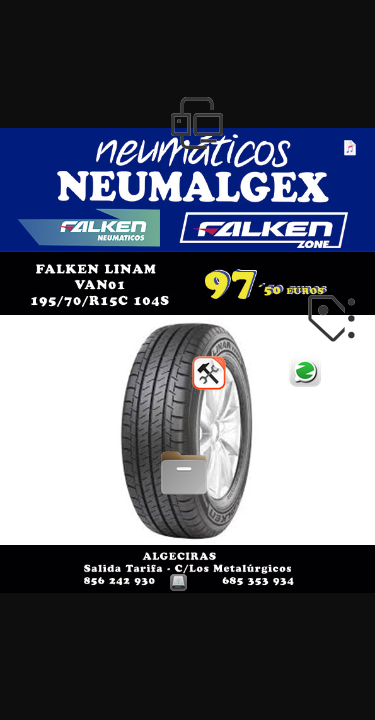  What do you see at coordinates (178, 582) in the screenshot?
I see `create a bootable USB drive` at bounding box center [178, 582].